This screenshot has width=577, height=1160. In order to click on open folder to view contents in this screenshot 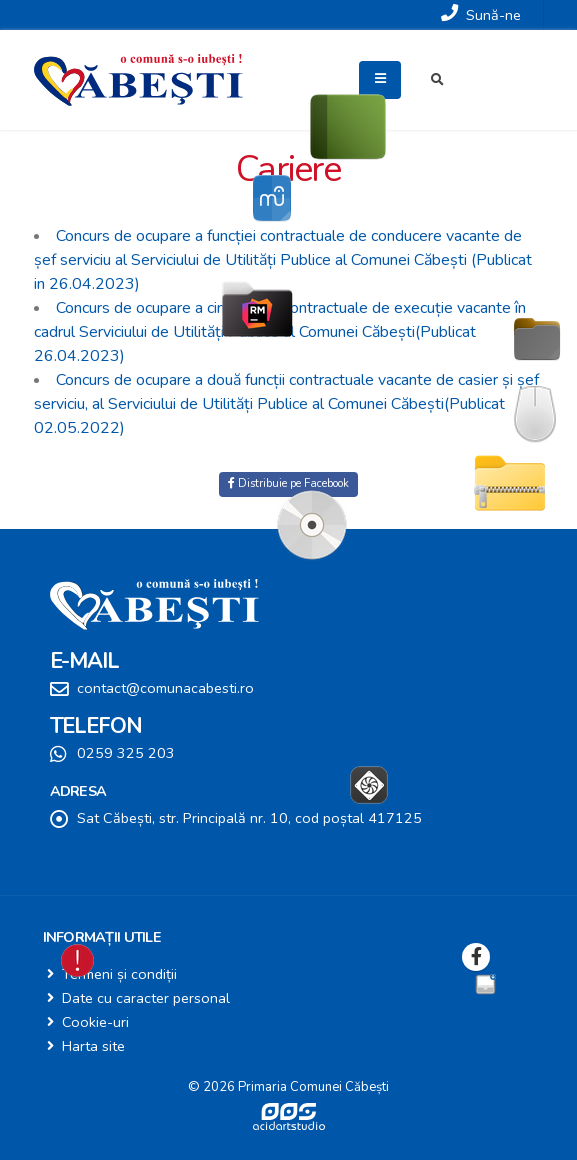, I will do `click(537, 339)`.